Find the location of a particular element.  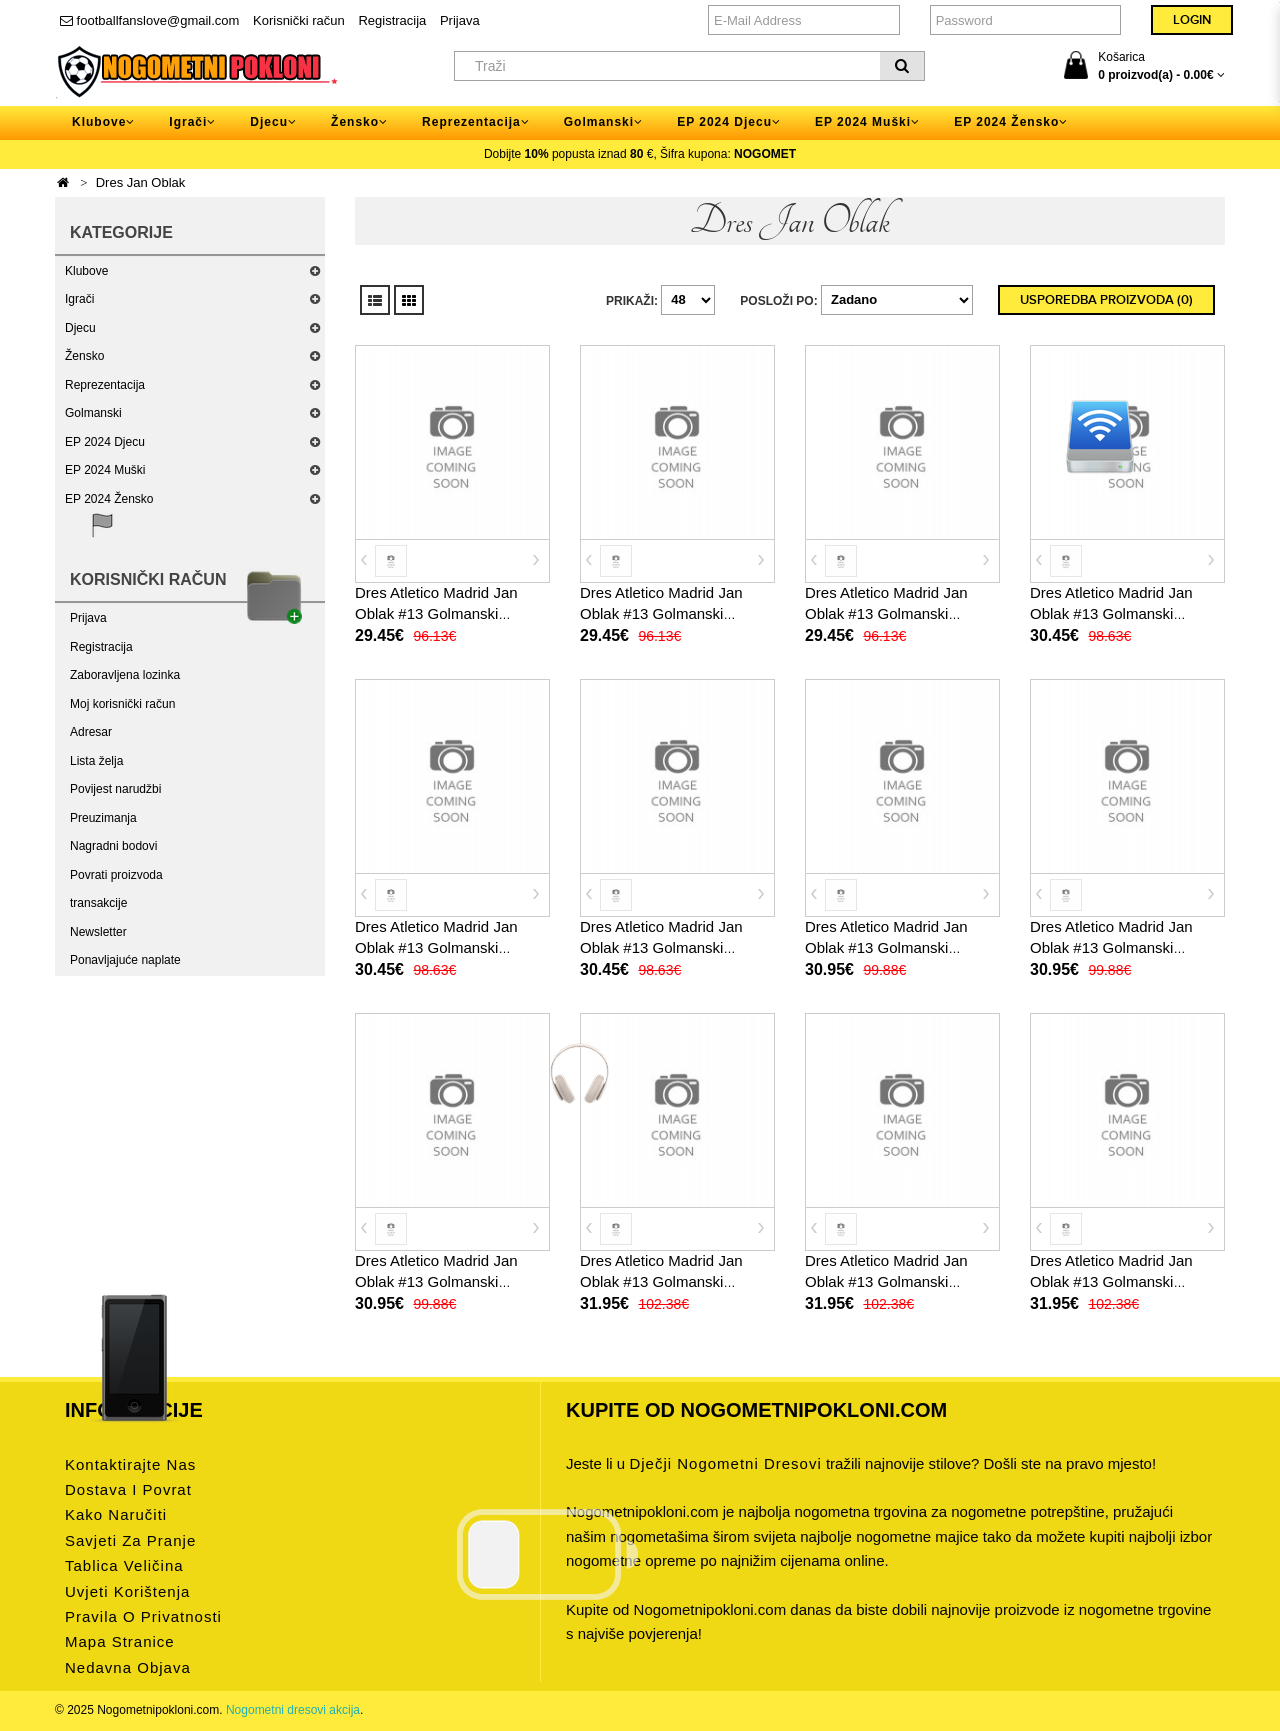

indicates battery level at 30% is located at coordinates (547, 1554).